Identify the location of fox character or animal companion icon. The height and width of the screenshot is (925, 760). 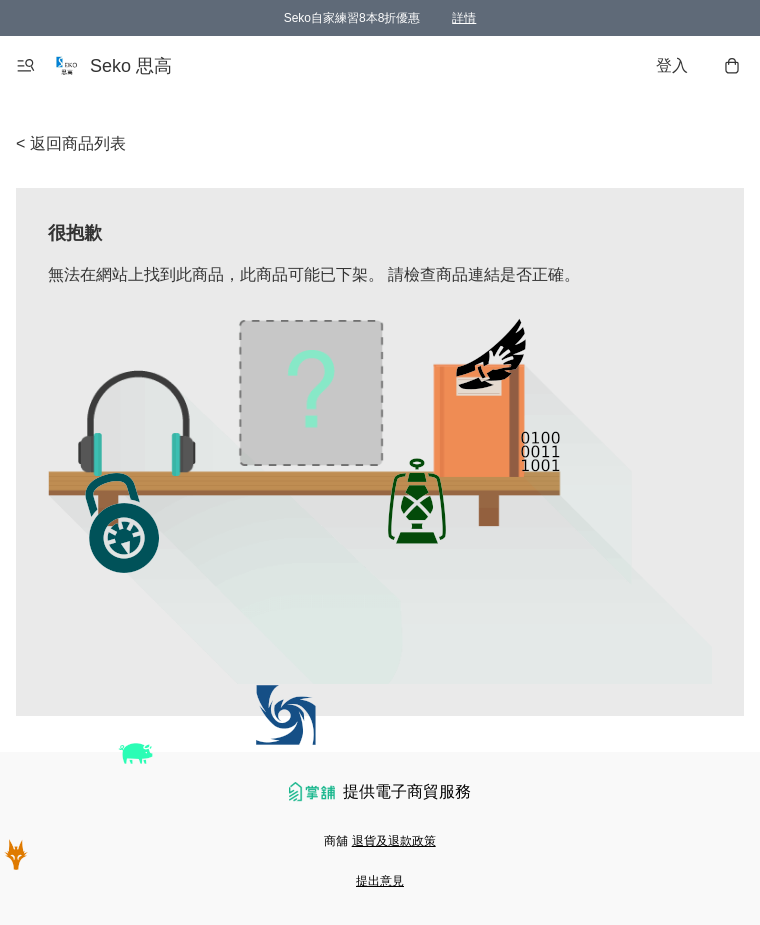
(16, 854).